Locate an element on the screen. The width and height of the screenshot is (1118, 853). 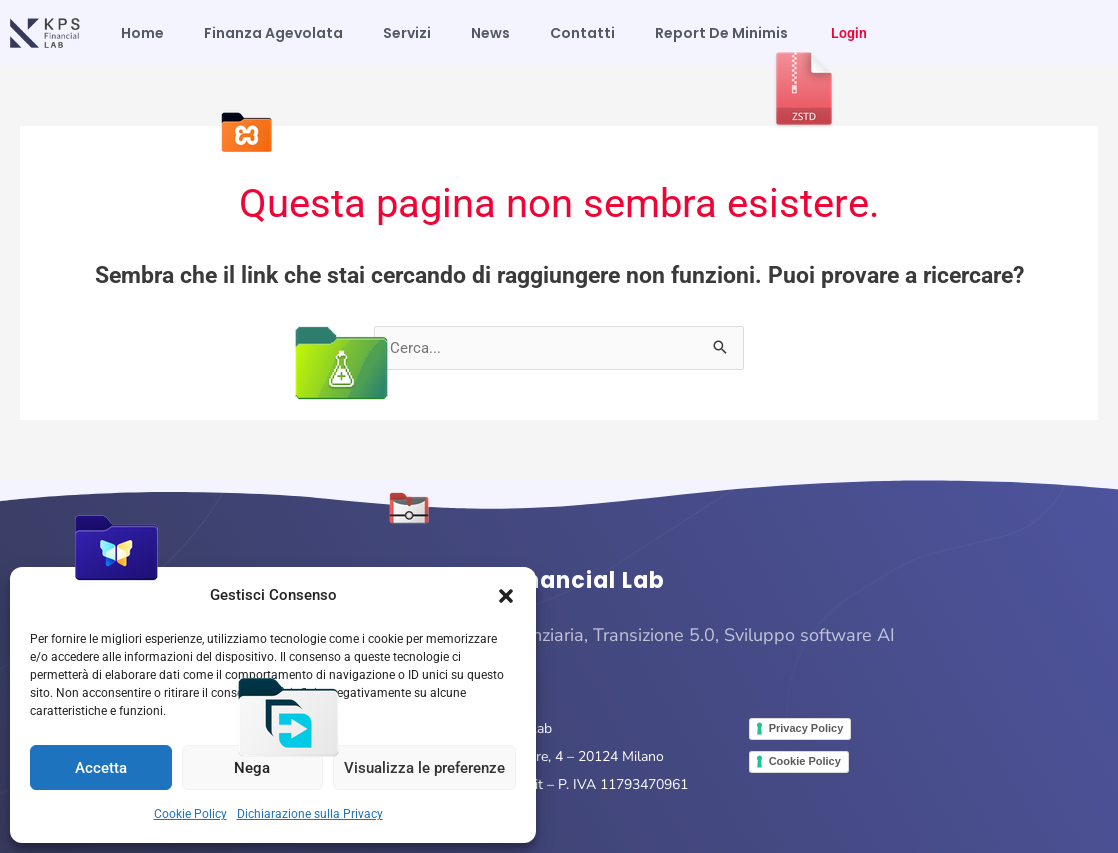
a zstd-compressed tar archive file is located at coordinates (804, 90).